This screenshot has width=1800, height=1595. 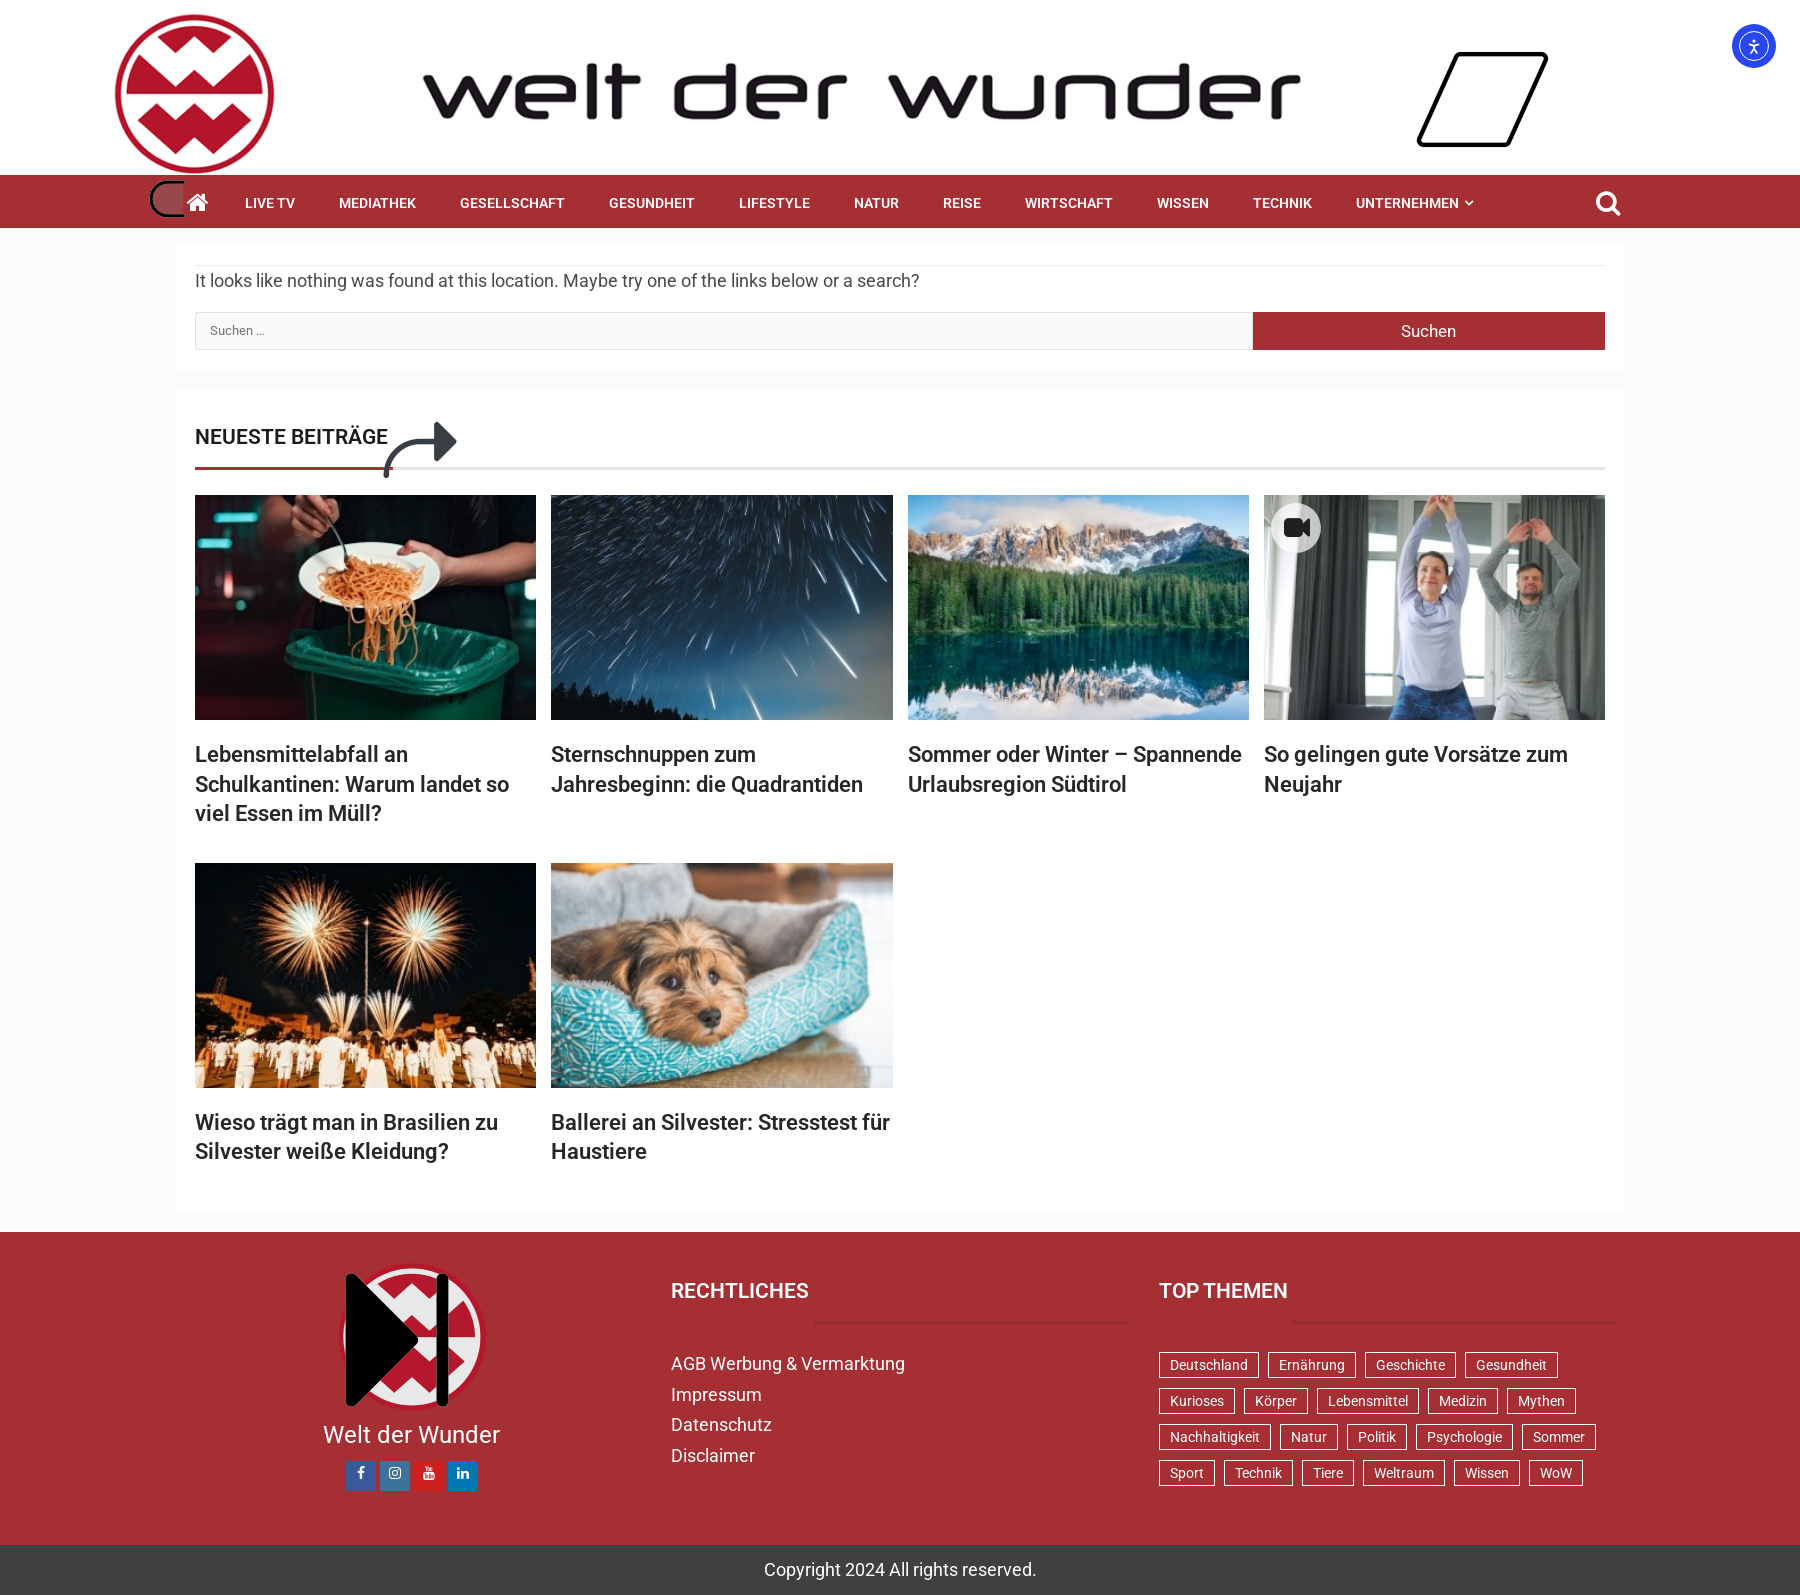 What do you see at coordinates (420, 450) in the screenshot?
I see `share or forward content` at bounding box center [420, 450].